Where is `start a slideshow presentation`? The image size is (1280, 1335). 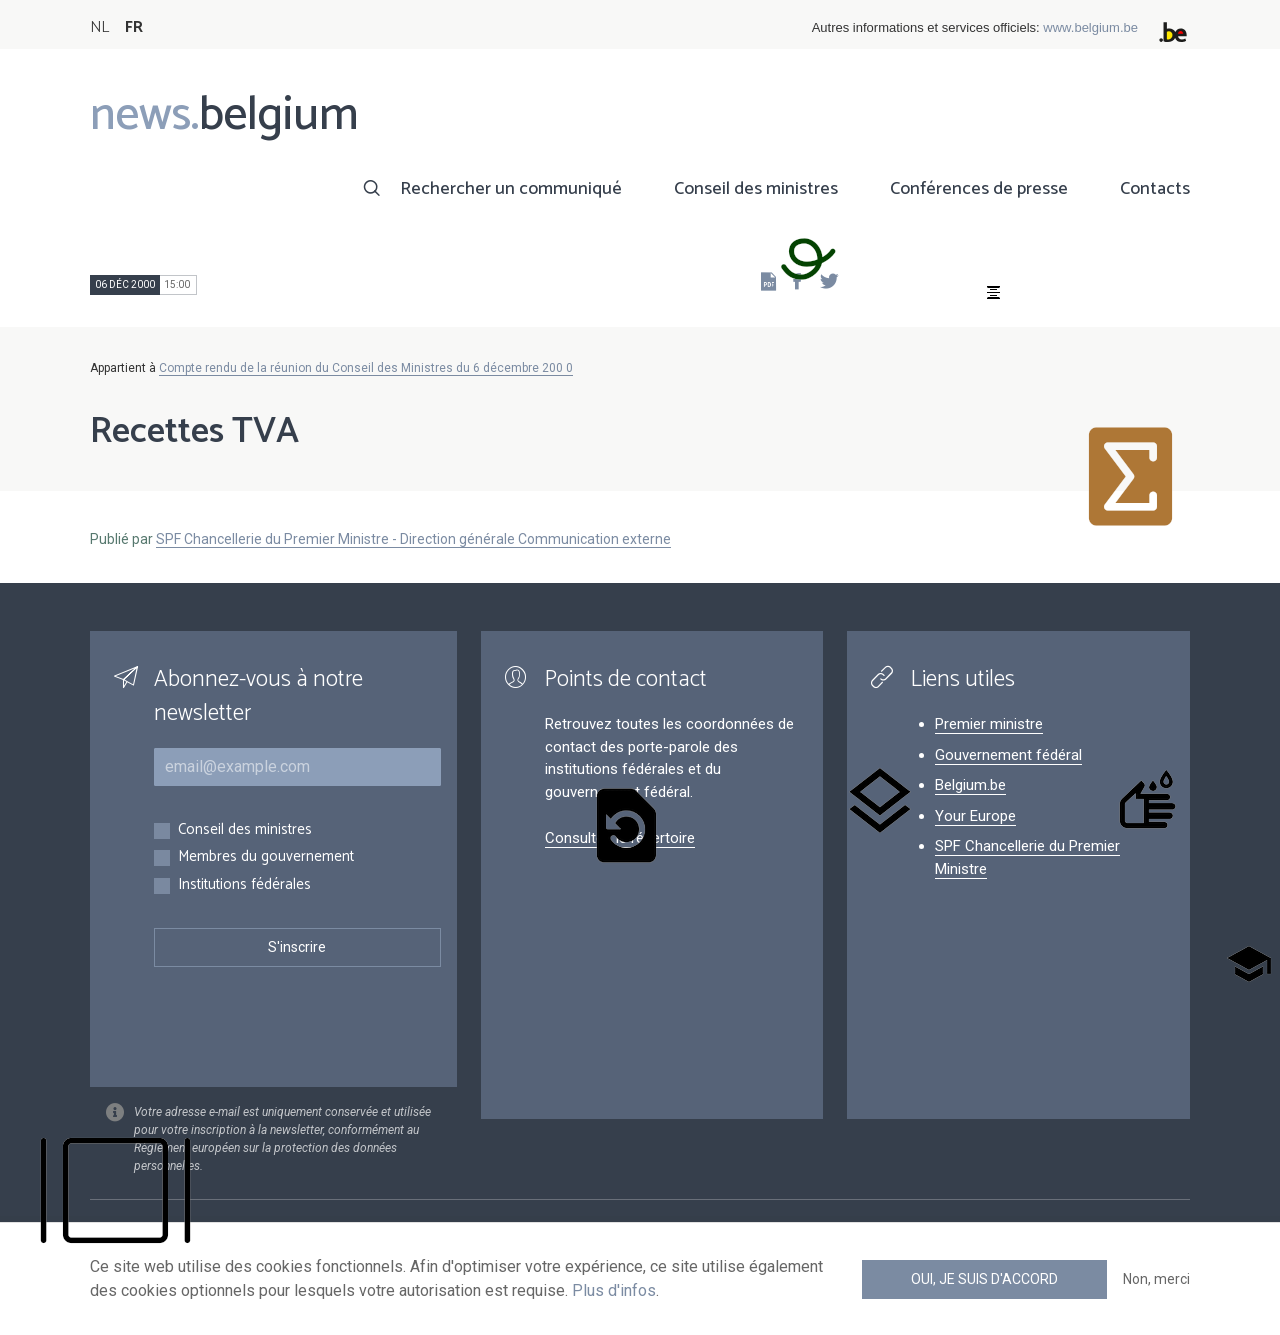
start a slideshow presentation is located at coordinates (115, 1190).